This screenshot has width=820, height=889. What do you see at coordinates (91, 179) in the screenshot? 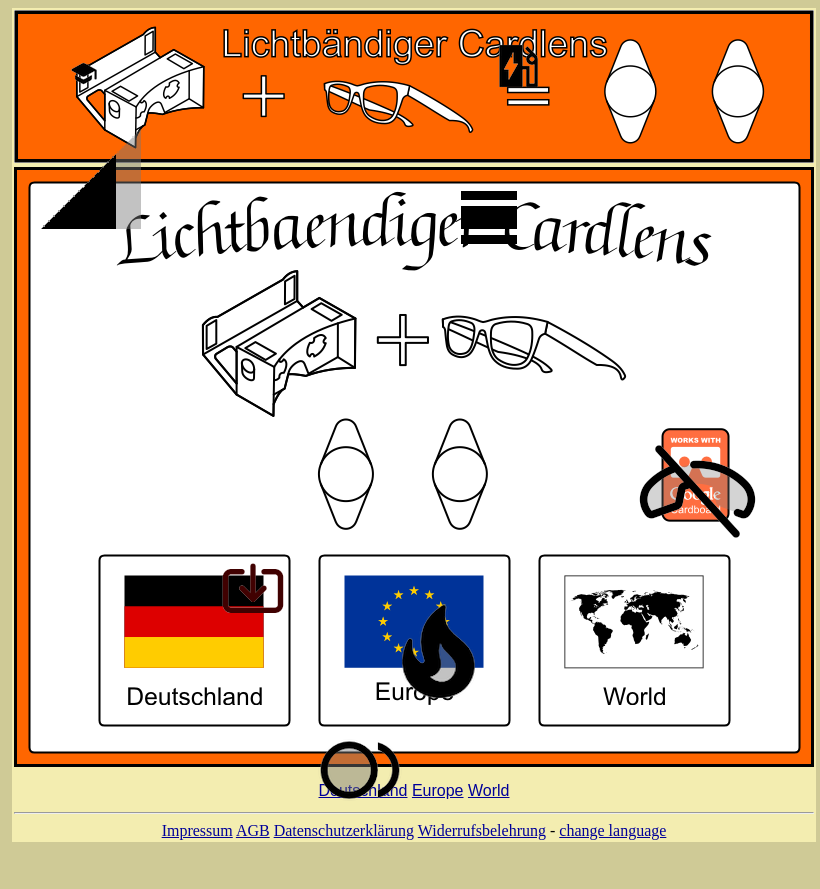
I see `indicates current cellular network signal strength` at bounding box center [91, 179].